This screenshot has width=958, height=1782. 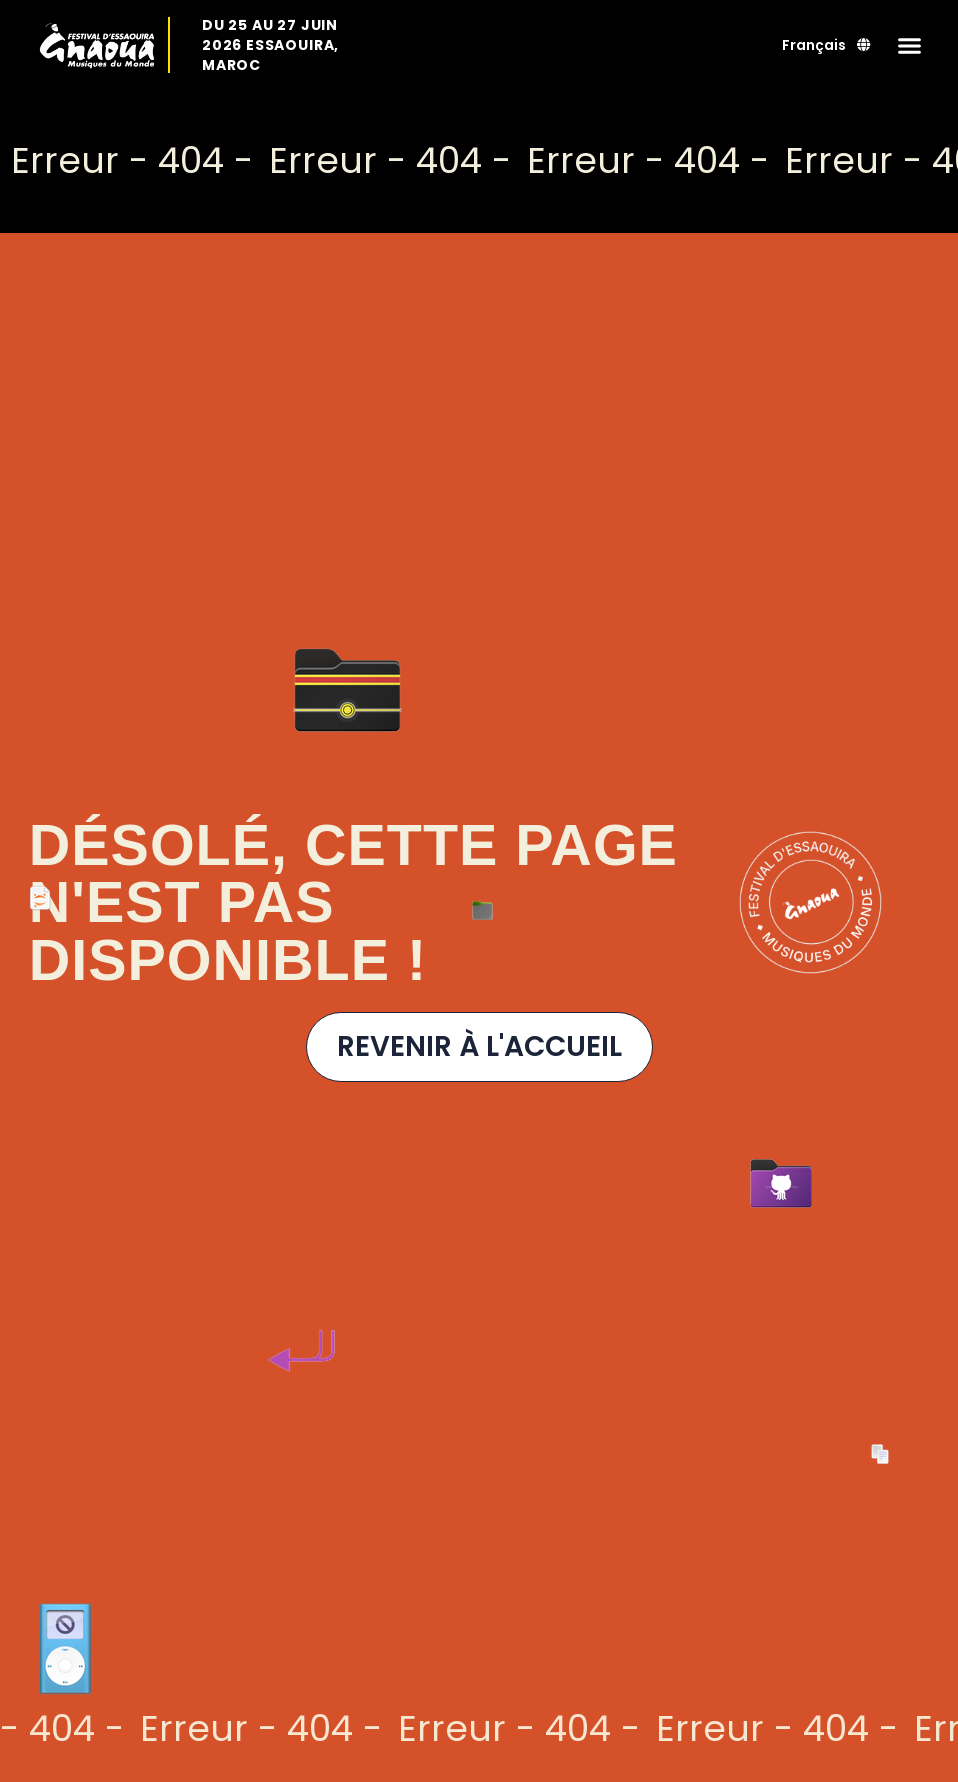 I want to click on open github repository folder, so click(x=781, y=1185).